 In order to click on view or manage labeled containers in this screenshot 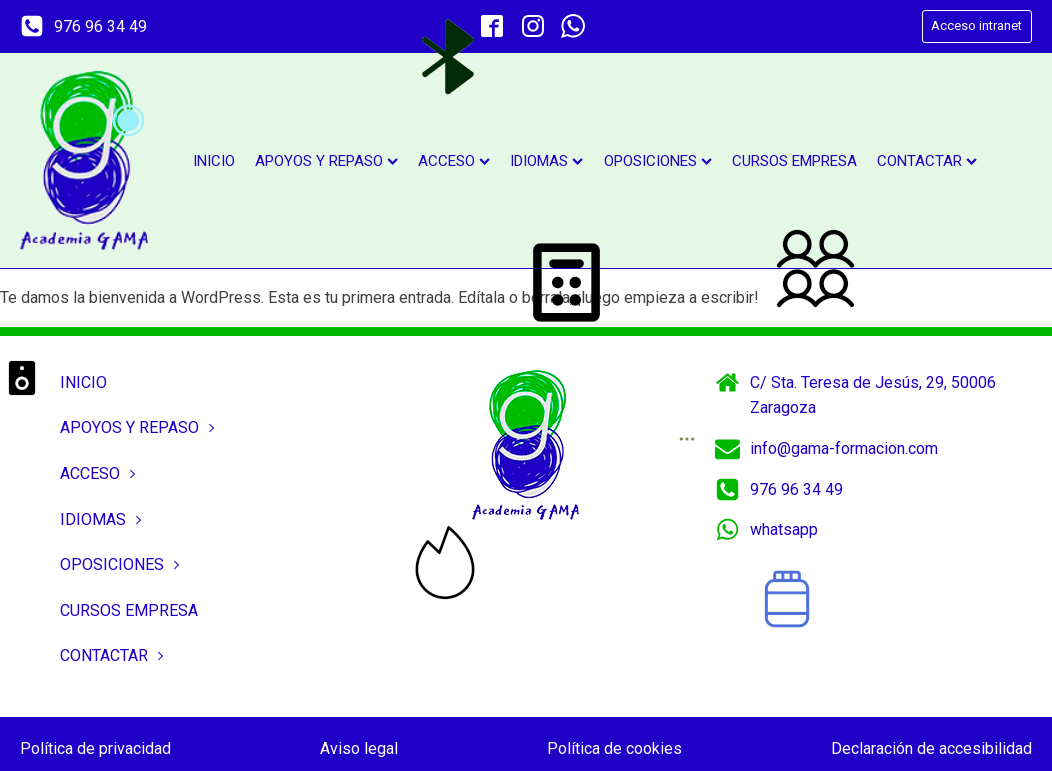, I will do `click(787, 599)`.